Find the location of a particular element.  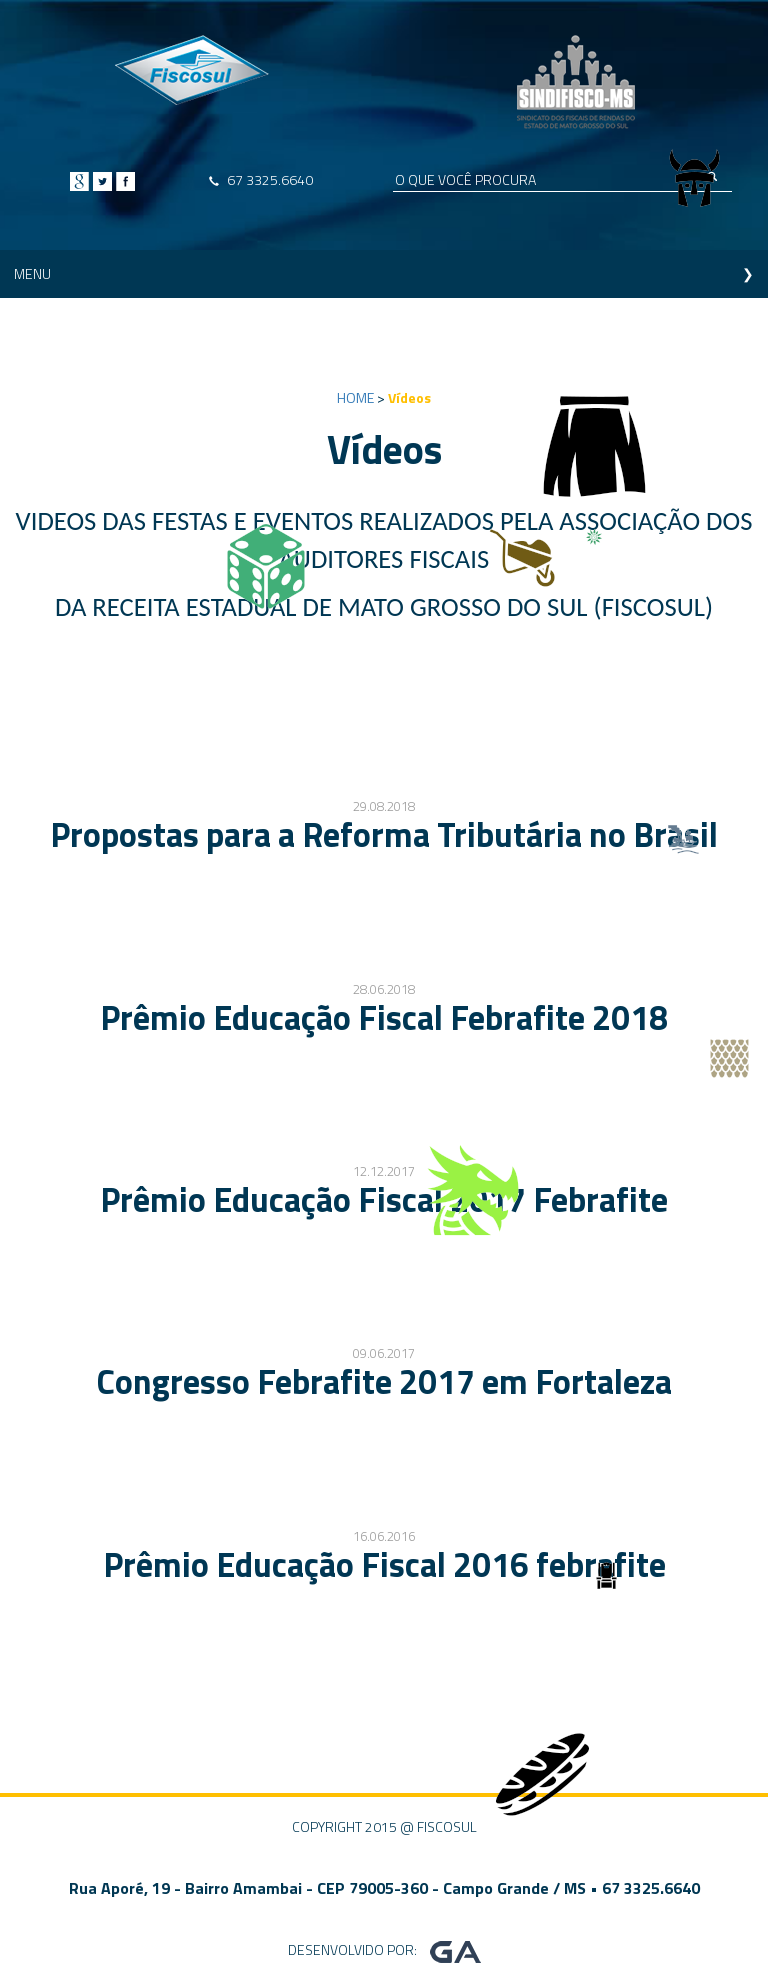

roll the dice or randomize is located at coordinates (266, 567).